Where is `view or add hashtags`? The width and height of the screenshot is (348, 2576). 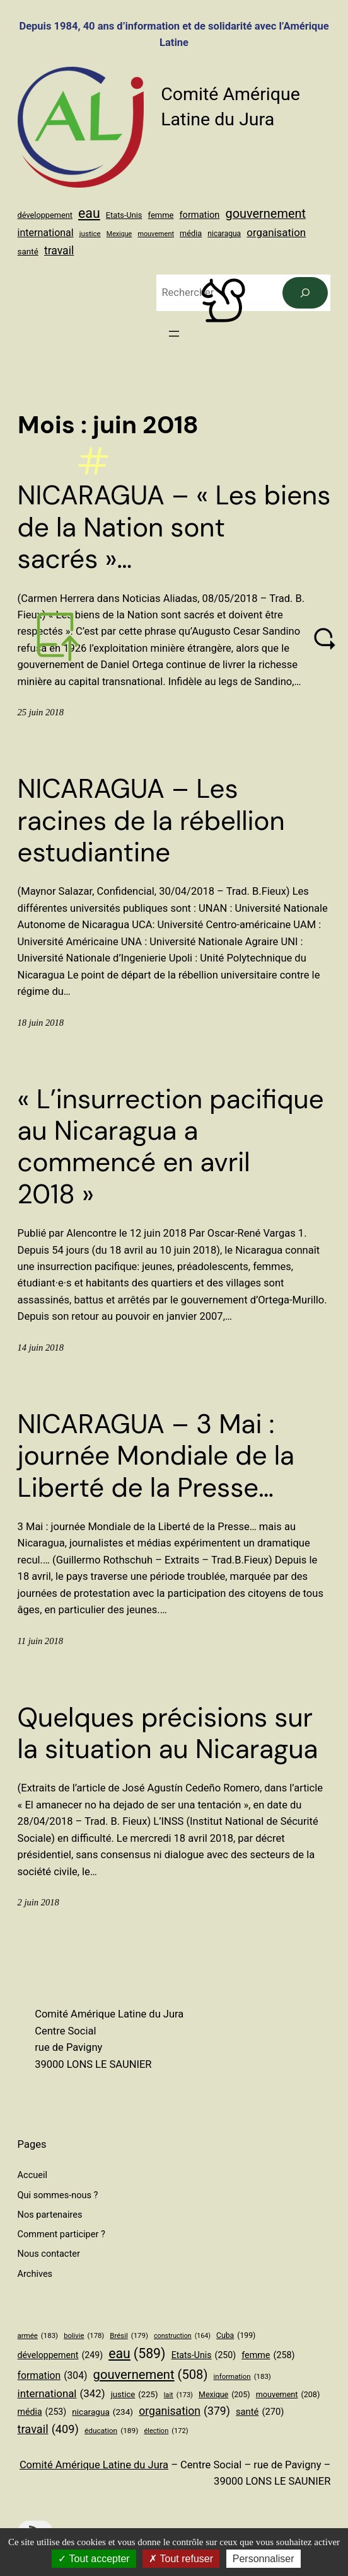
view or add hashtags is located at coordinates (93, 461).